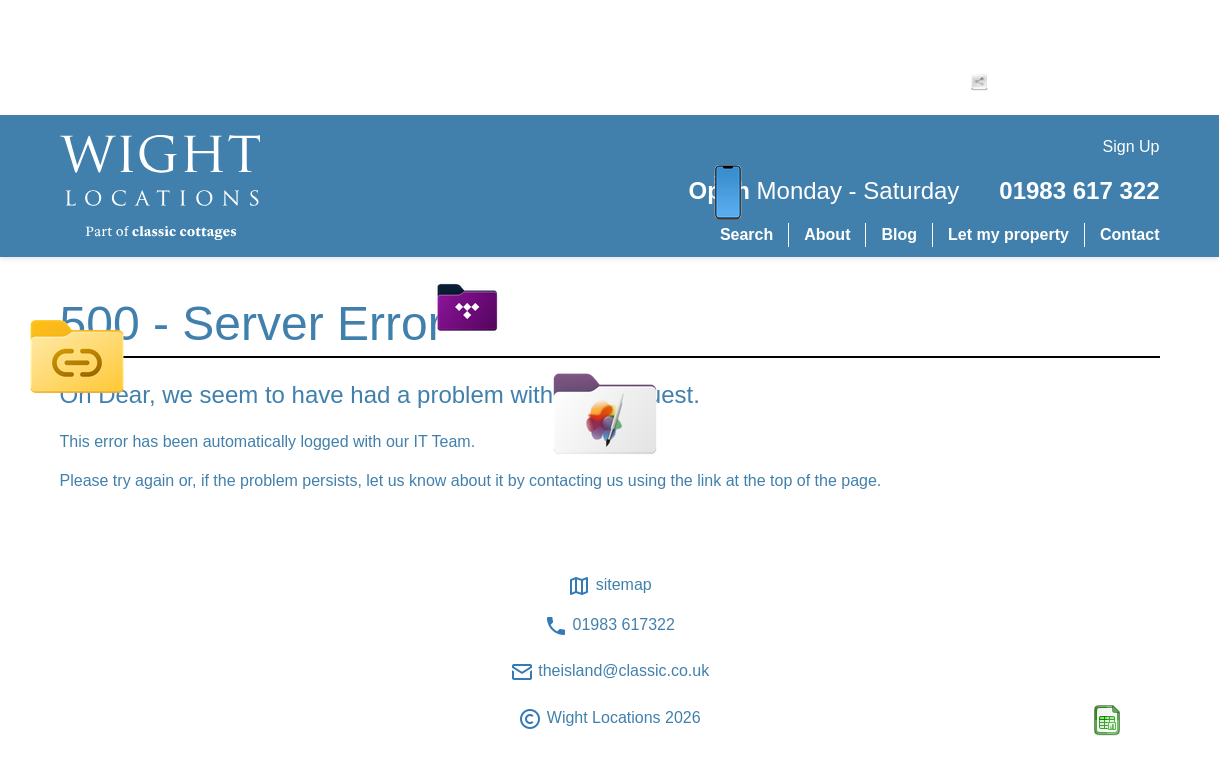  What do you see at coordinates (604, 416) in the screenshot?
I see `open folder containing drawings or artwork` at bounding box center [604, 416].